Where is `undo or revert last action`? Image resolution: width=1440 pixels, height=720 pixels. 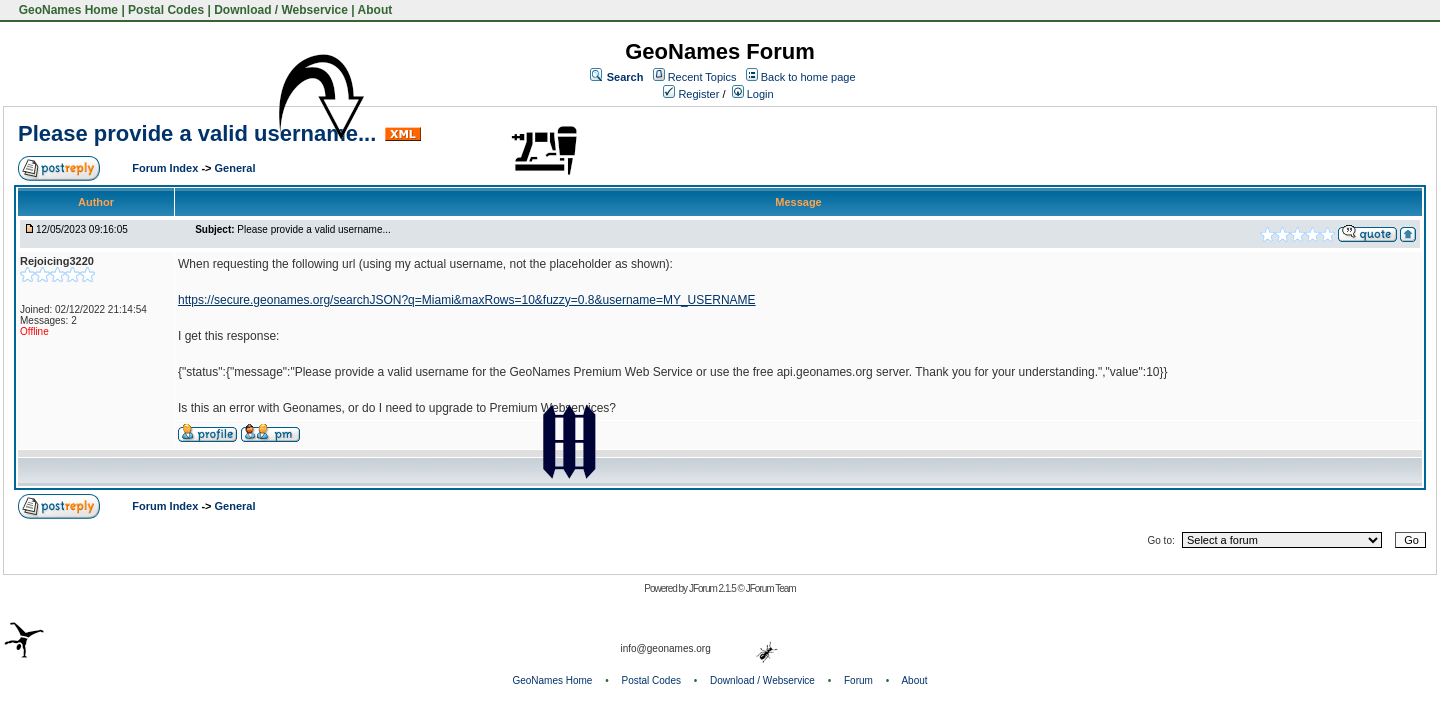
undo or revert last action is located at coordinates (321, 97).